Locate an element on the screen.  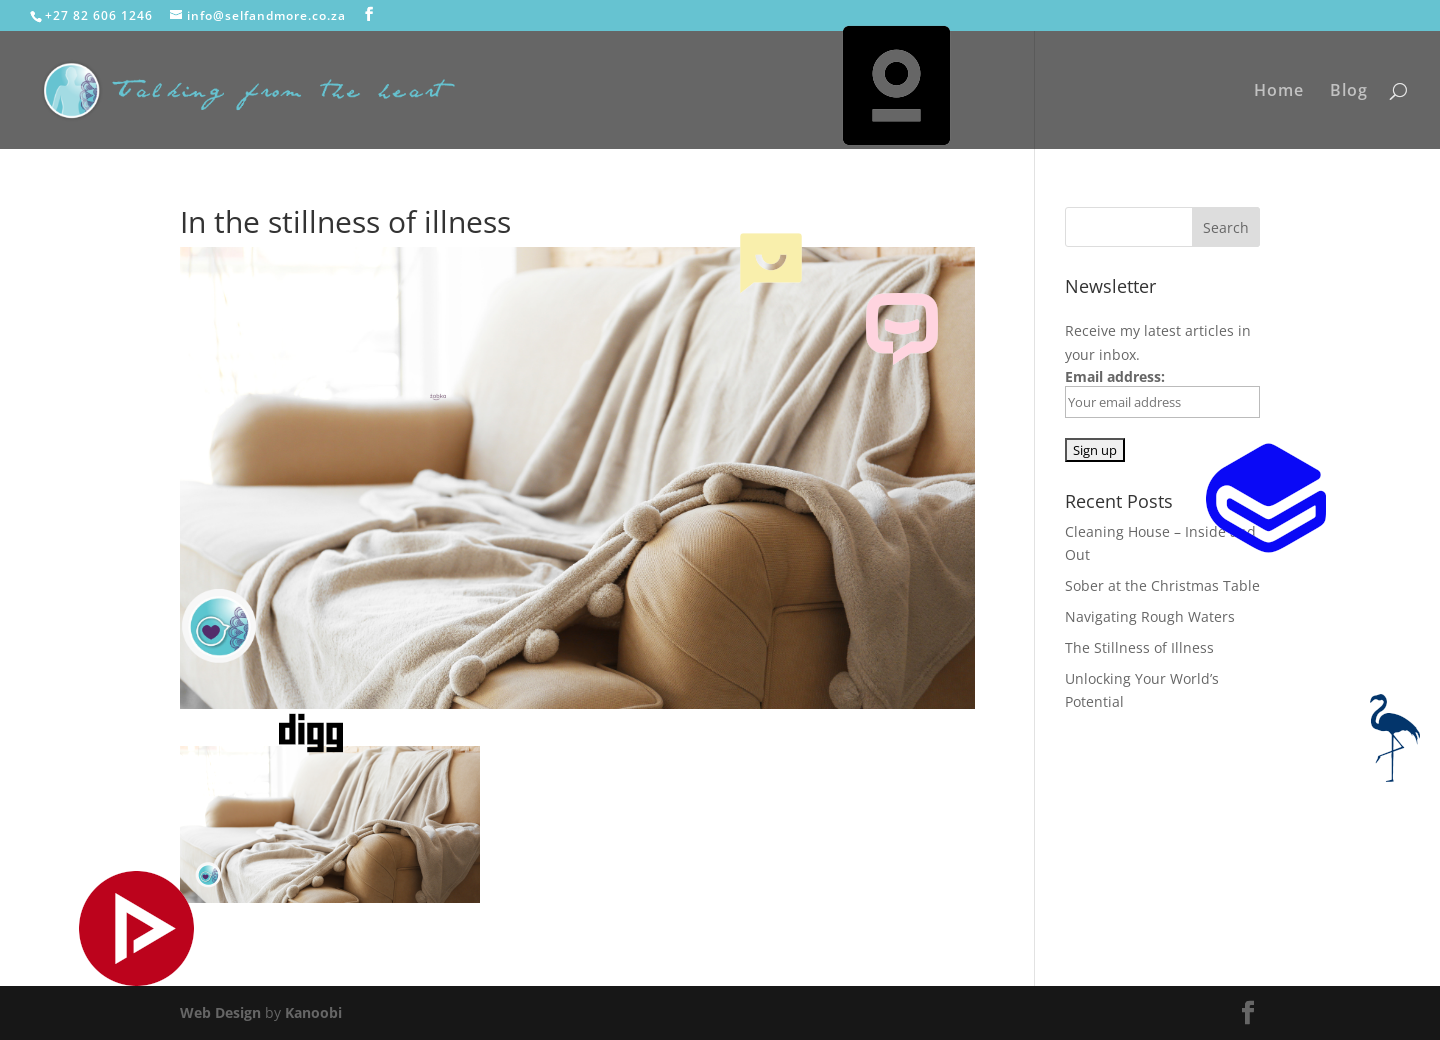
digg social news website logo is located at coordinates (311, 733).